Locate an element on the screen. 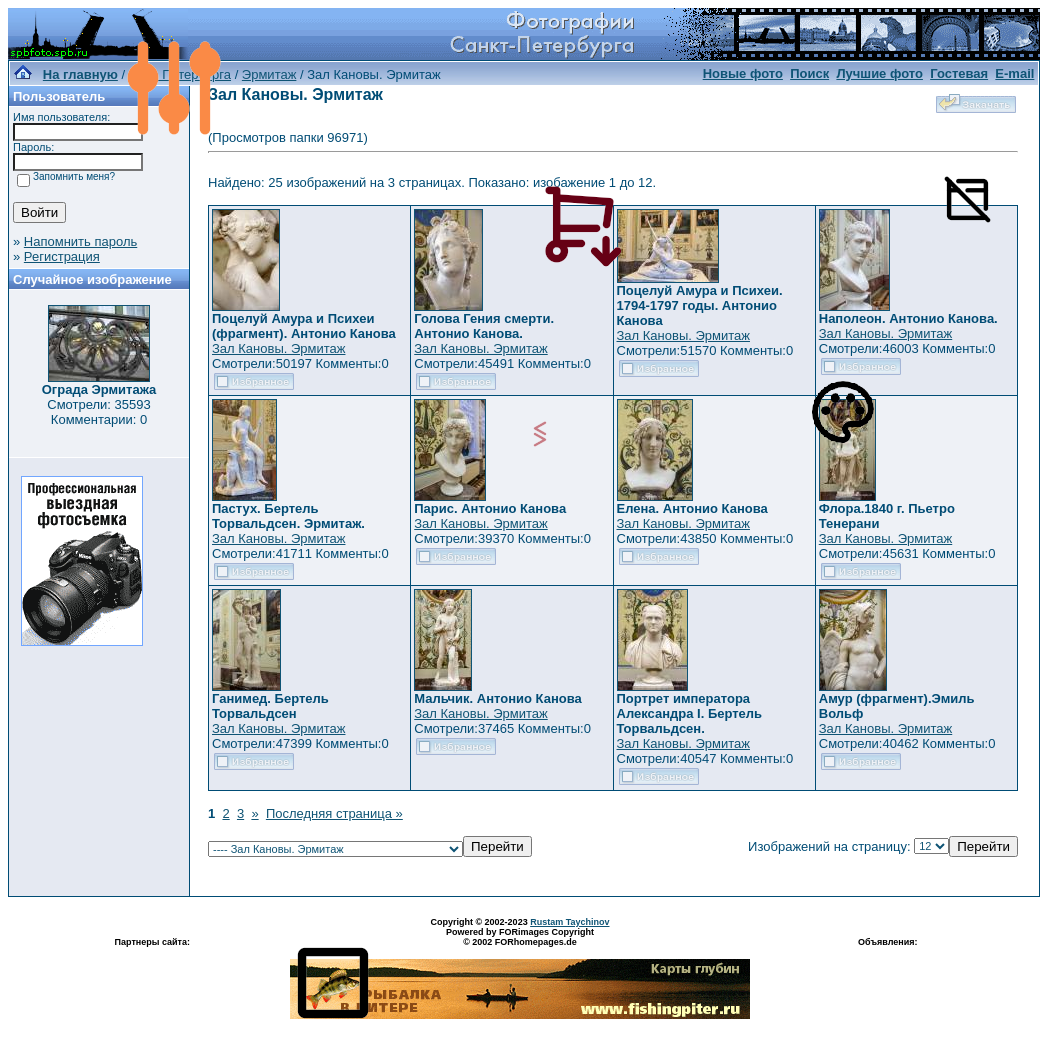  browser window disabled or unavailable is located at coordinates (967, 199).